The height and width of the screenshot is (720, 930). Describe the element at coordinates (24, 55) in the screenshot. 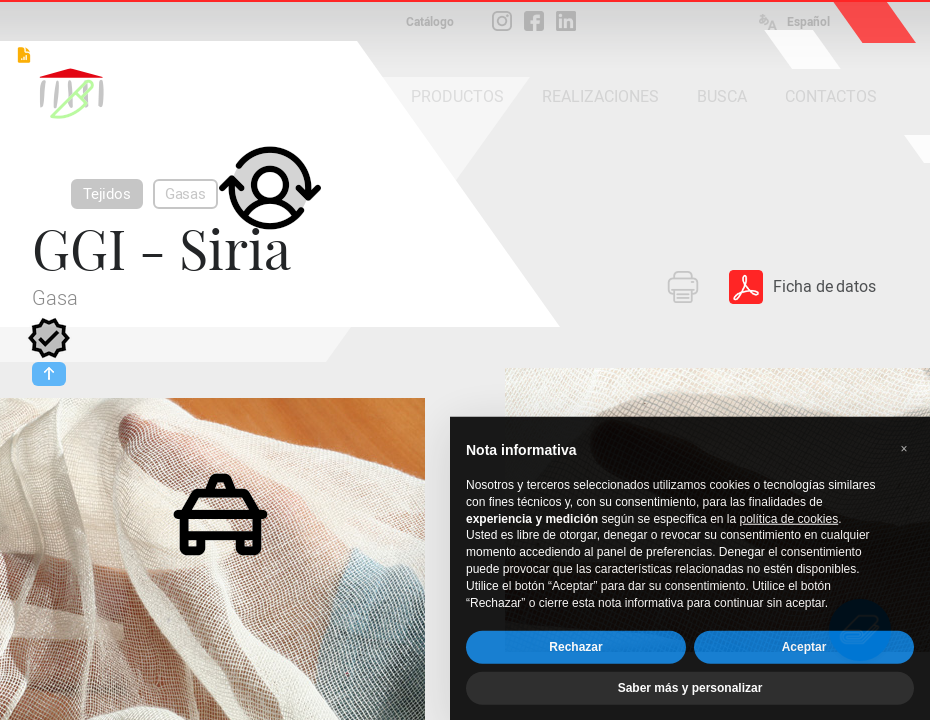

I see `view document analytics or statistics` at that location.